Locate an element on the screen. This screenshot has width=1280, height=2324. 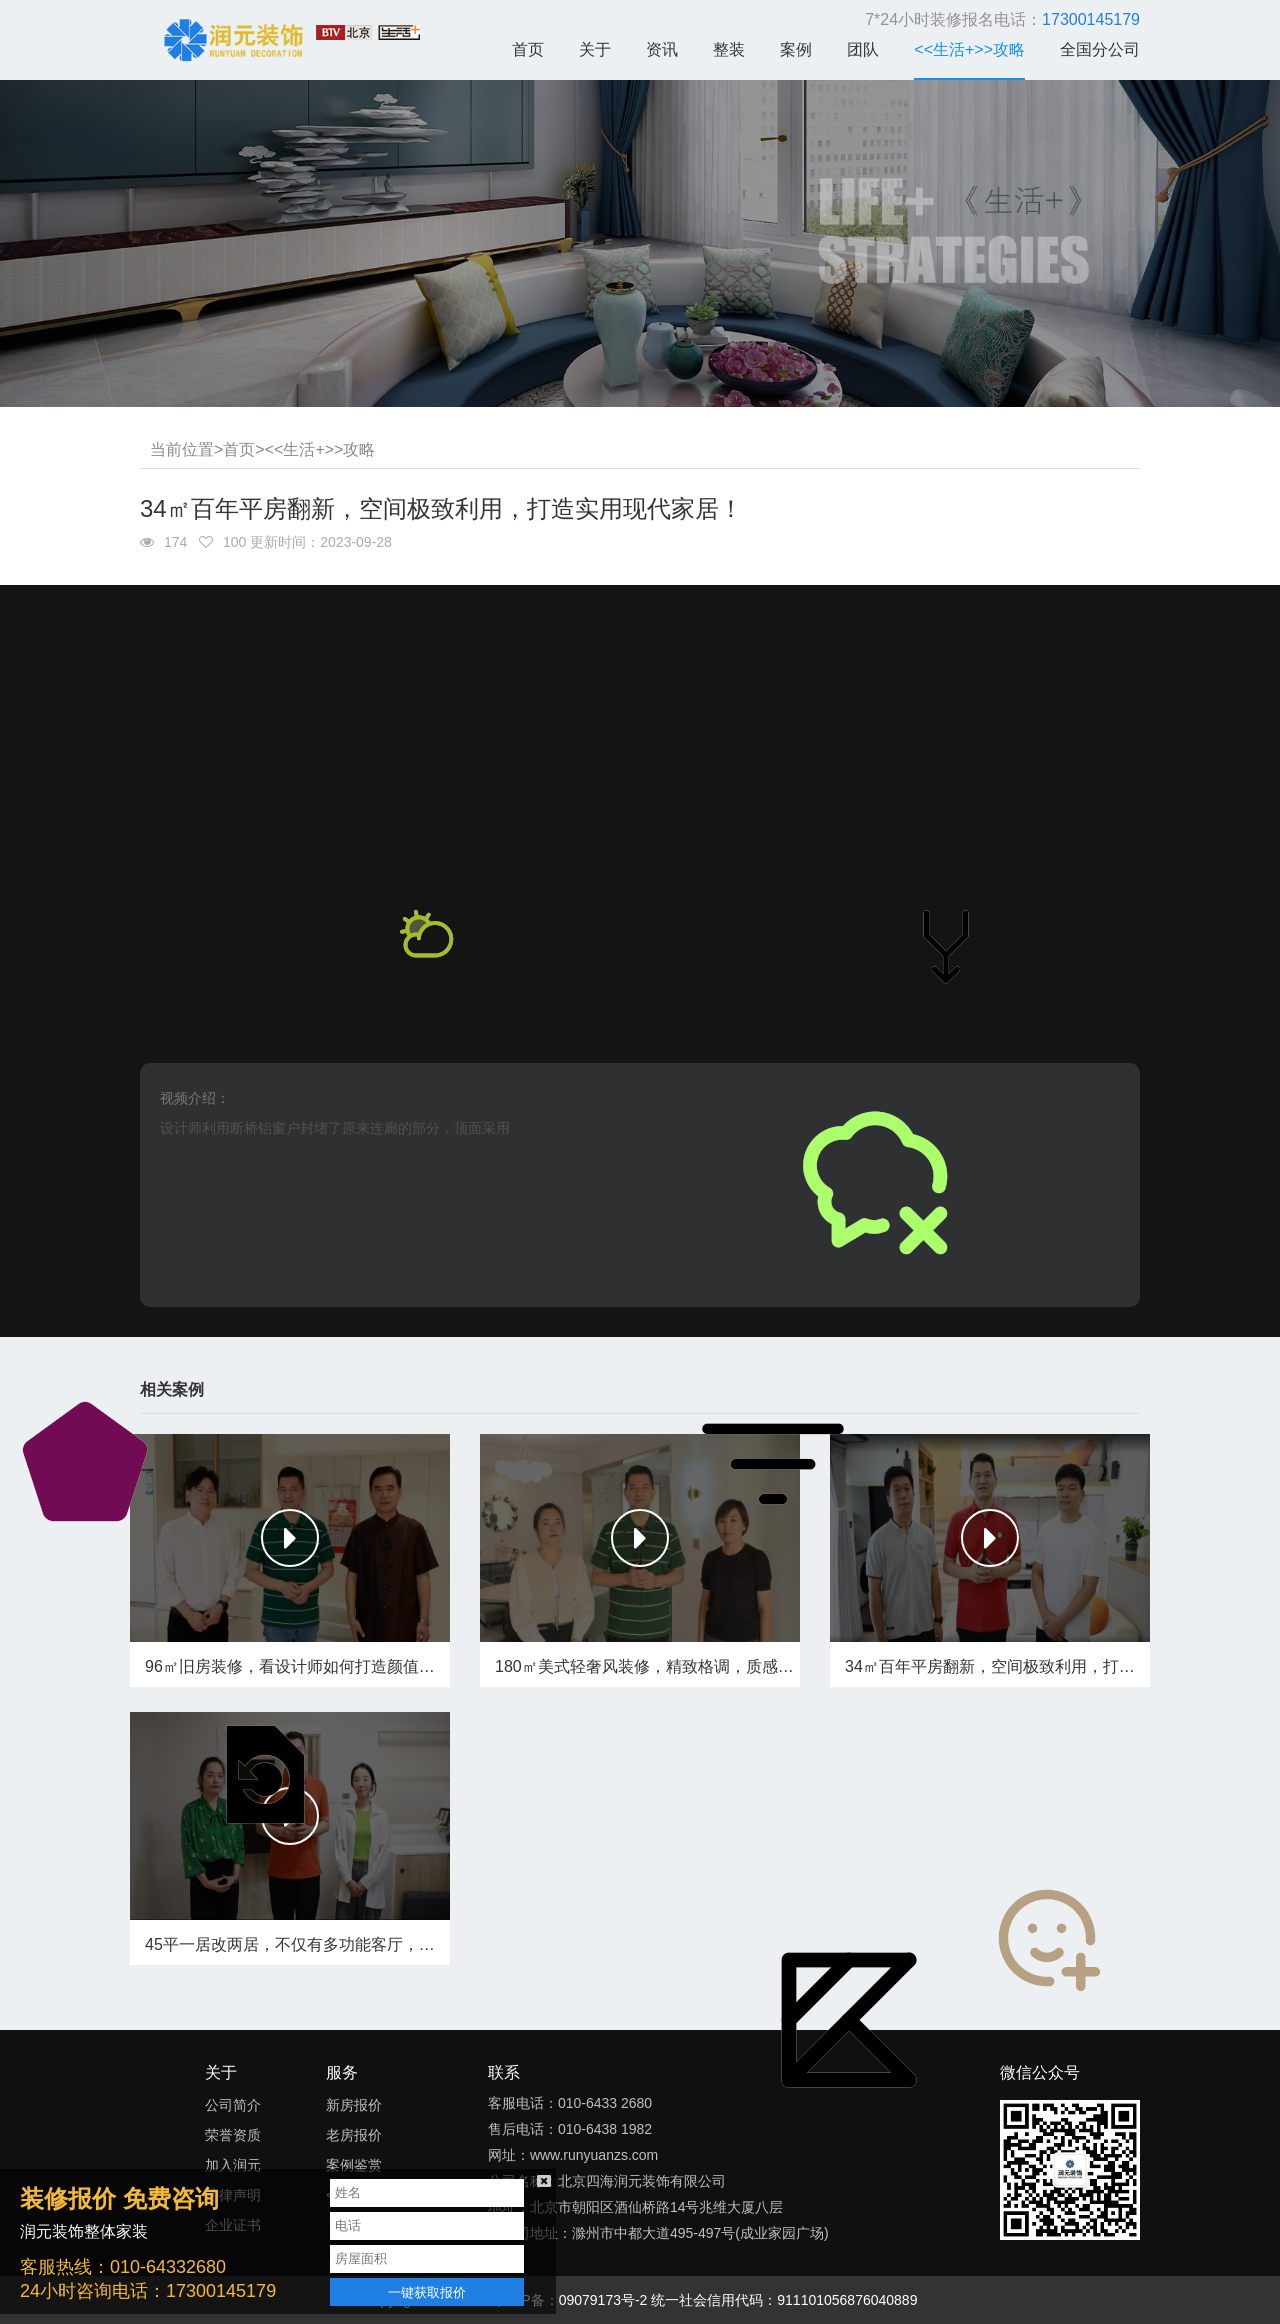
add a new emoji reaction is located at coordinates (1047, 1938).